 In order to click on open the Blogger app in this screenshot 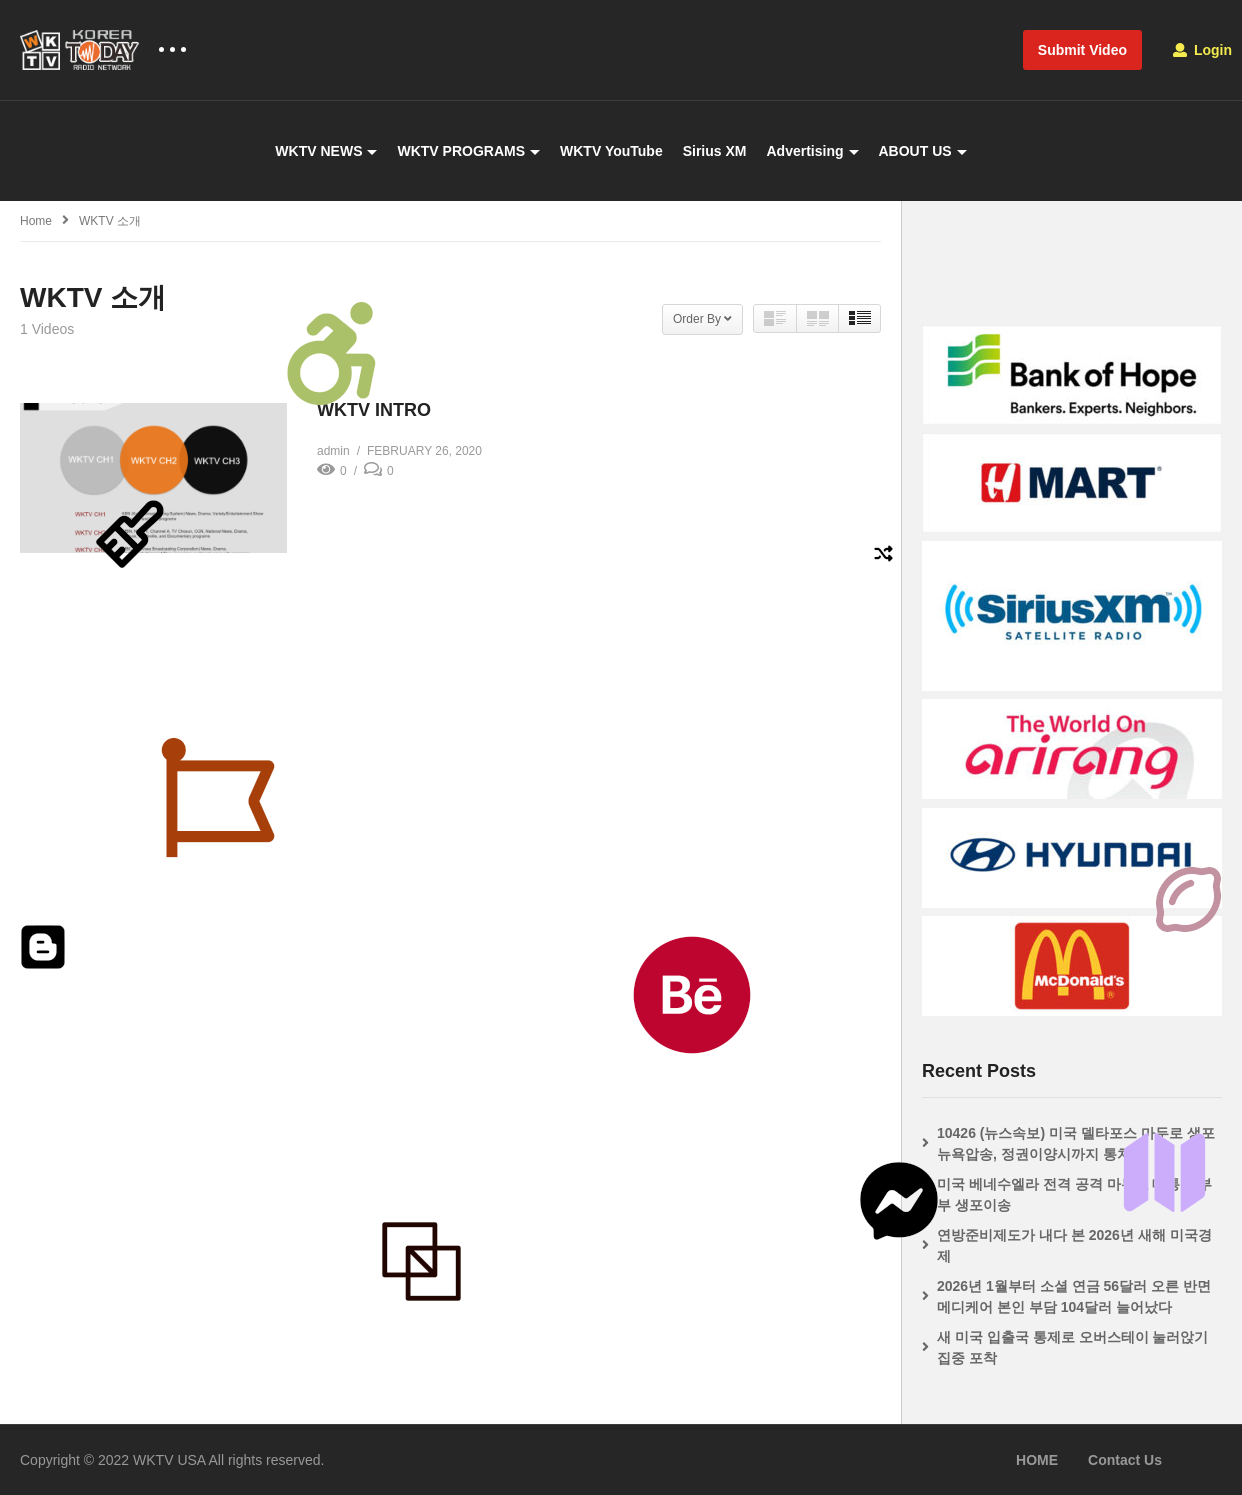, I will do `click(43, 947)`.